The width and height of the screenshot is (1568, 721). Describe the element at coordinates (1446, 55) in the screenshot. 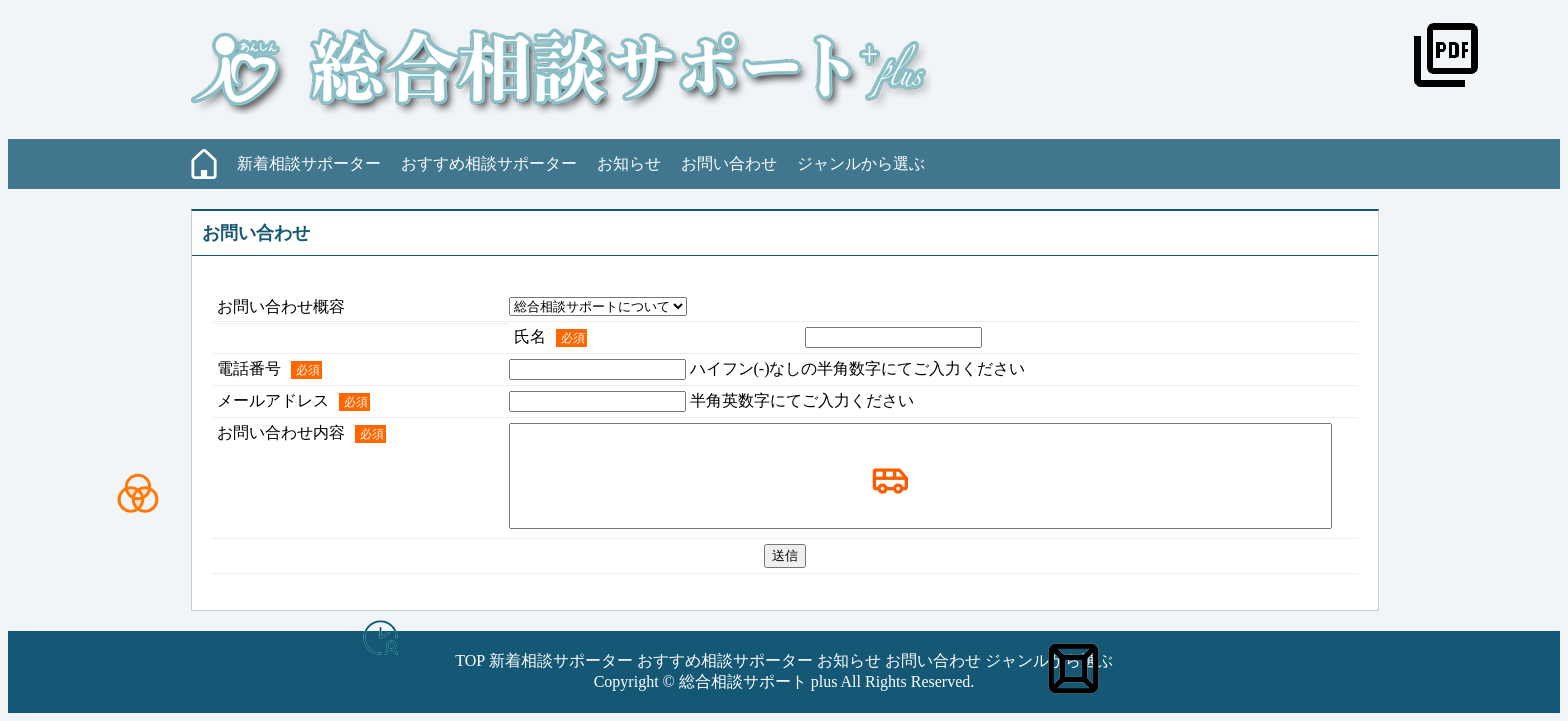

I see `save or export as PDF` at that location.